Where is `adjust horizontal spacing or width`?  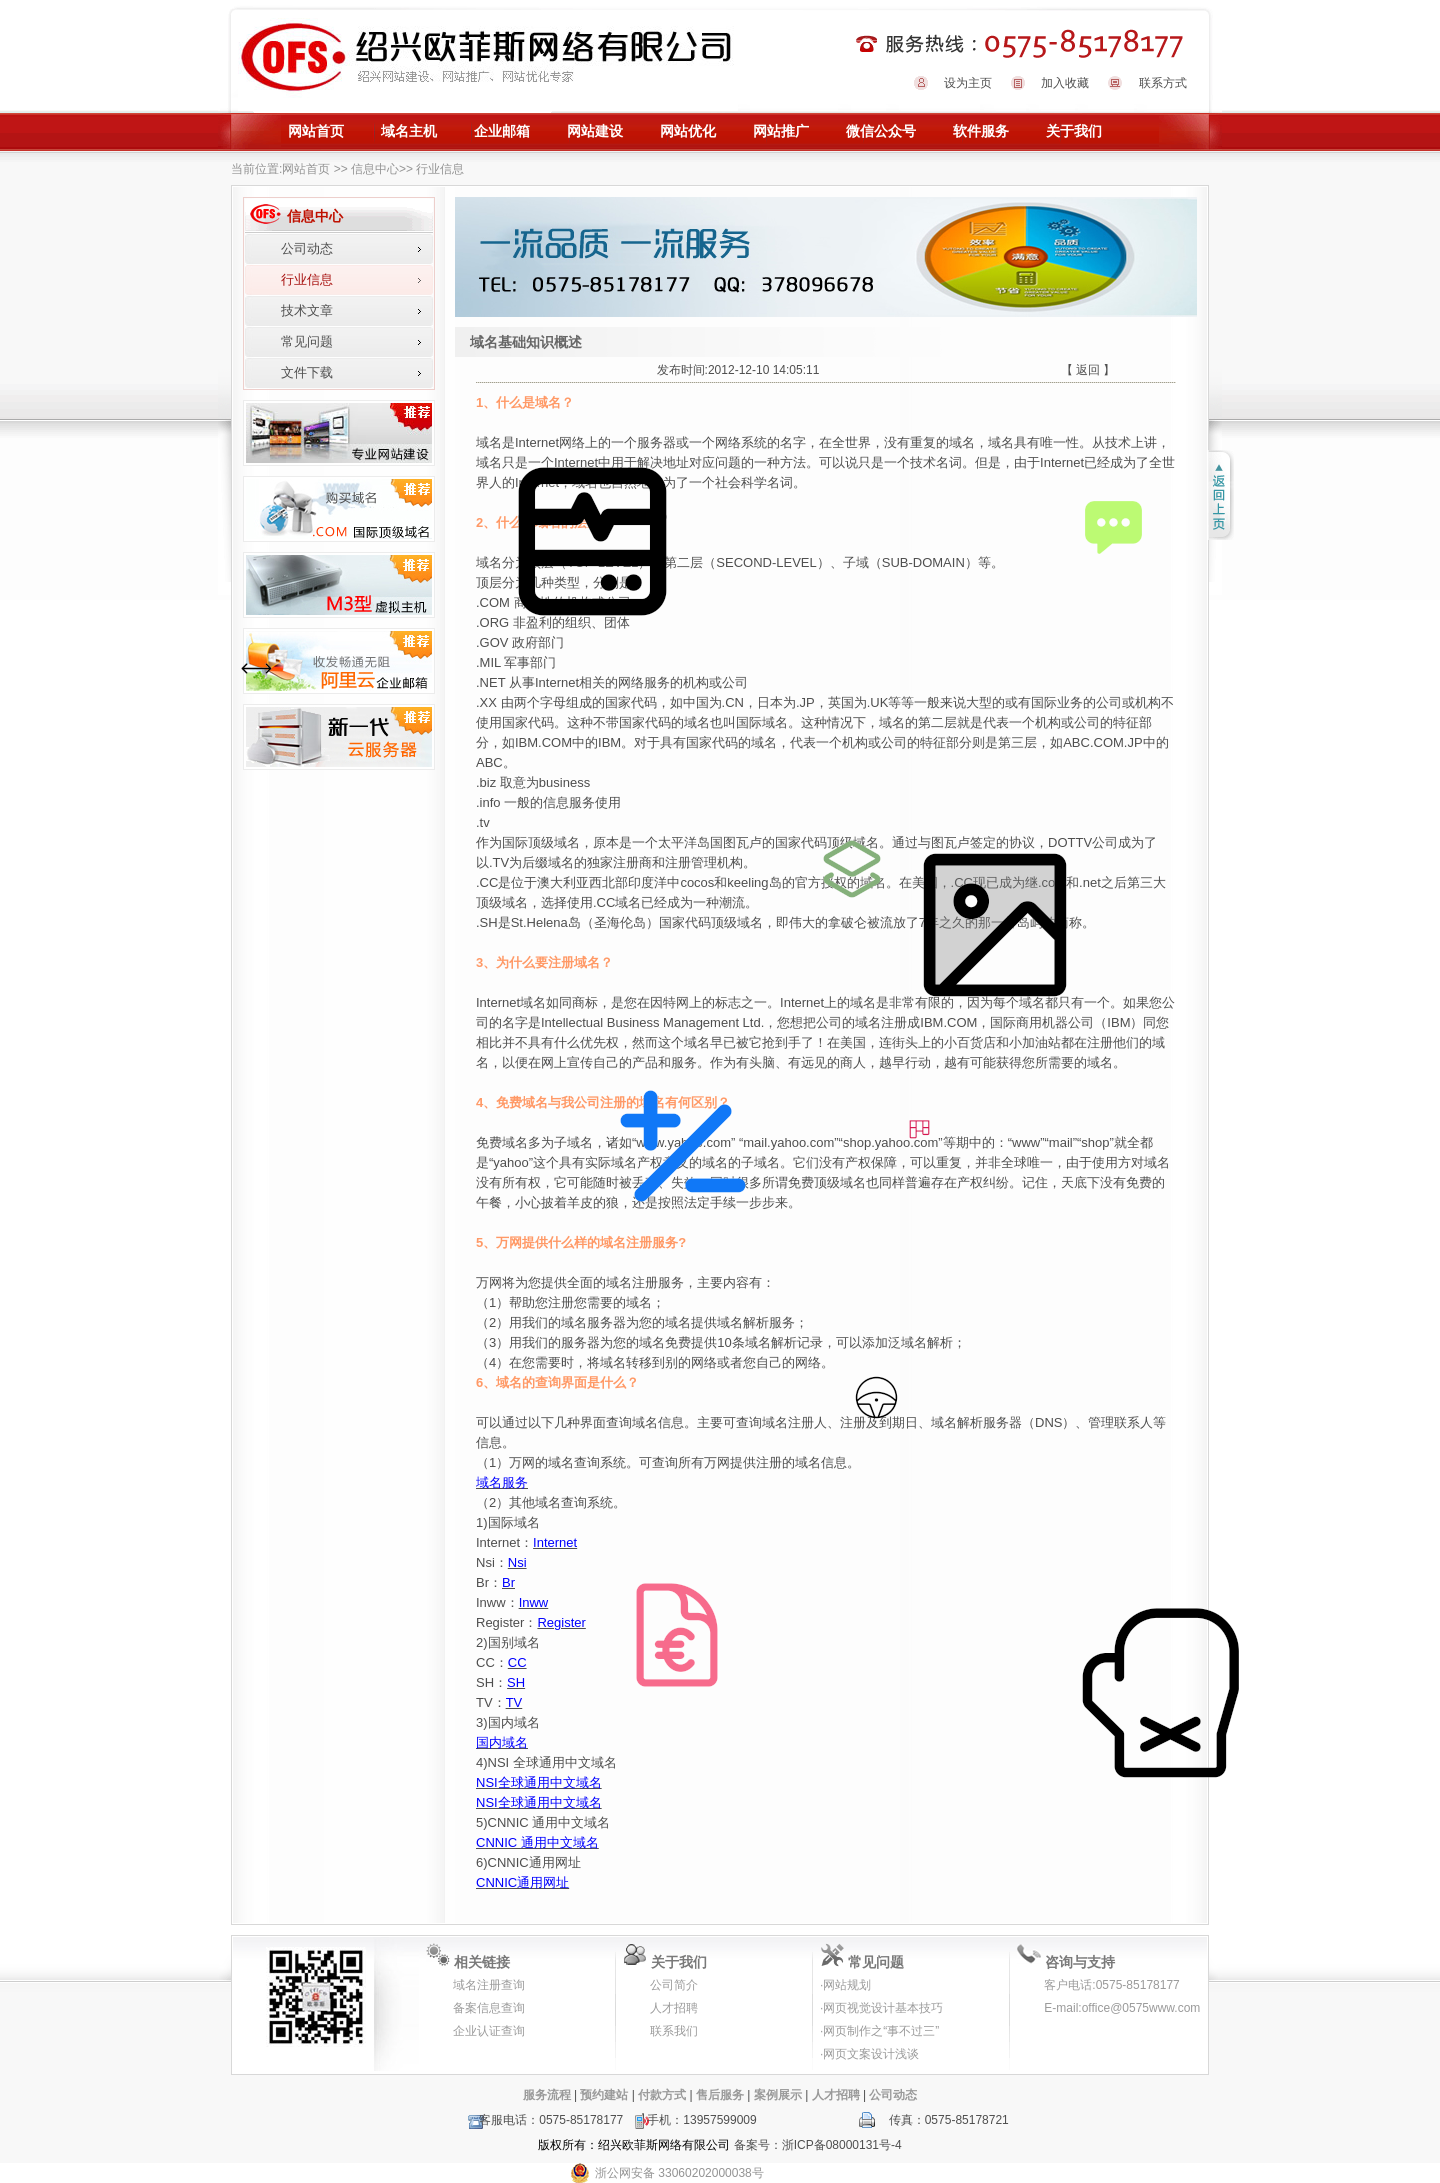
adjust horizontal spacing or width is located at coordinates (256, 668).